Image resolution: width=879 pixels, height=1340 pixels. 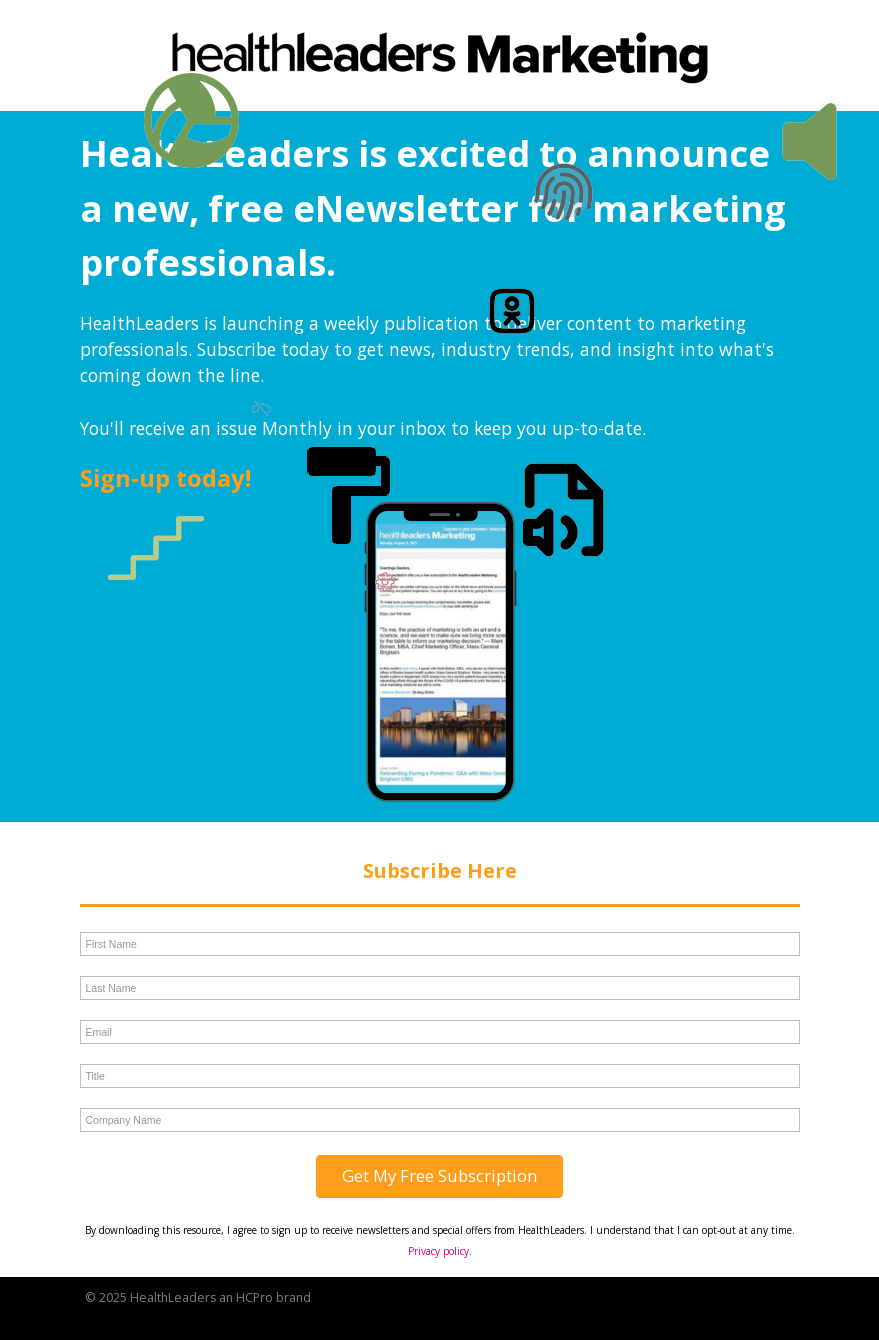 I want to click on end or decline a phone call, so click(x=261, y=408).